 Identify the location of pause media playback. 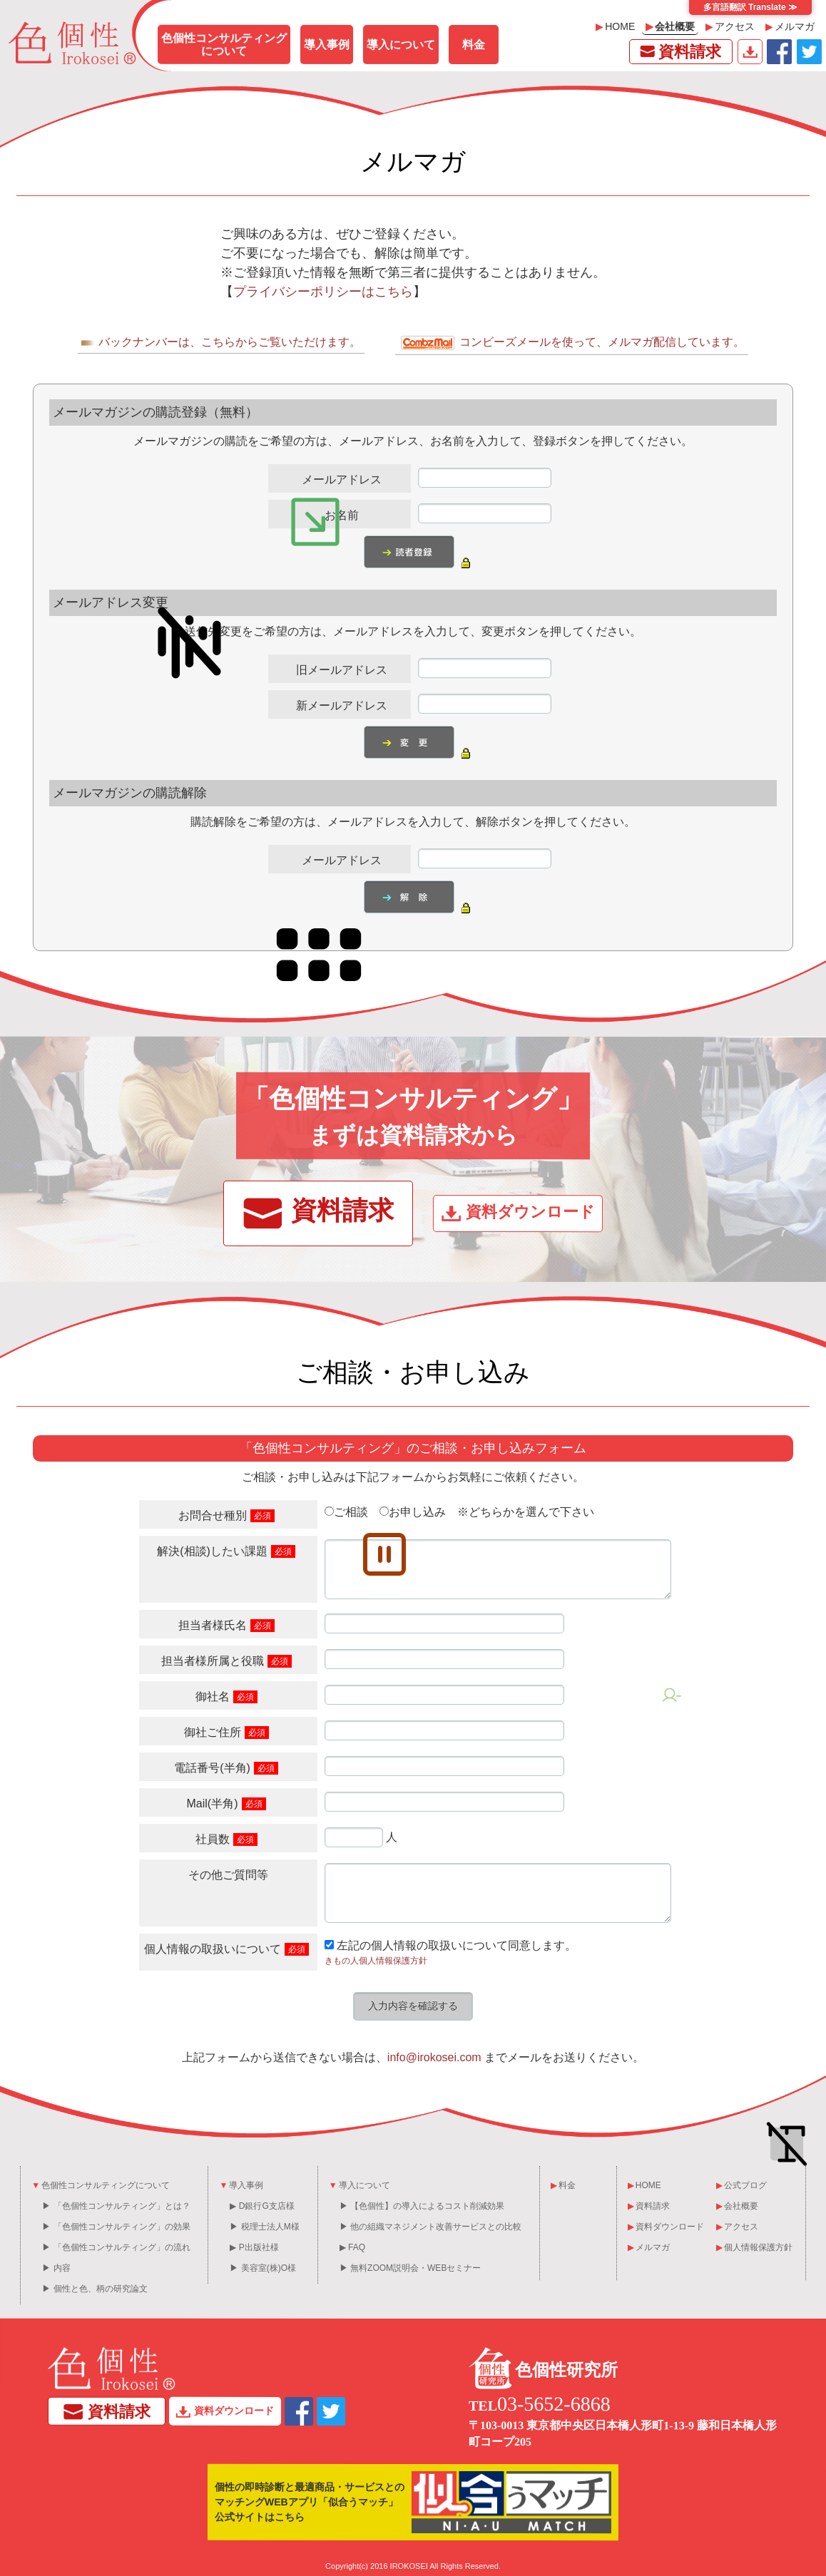
(384, 1554).